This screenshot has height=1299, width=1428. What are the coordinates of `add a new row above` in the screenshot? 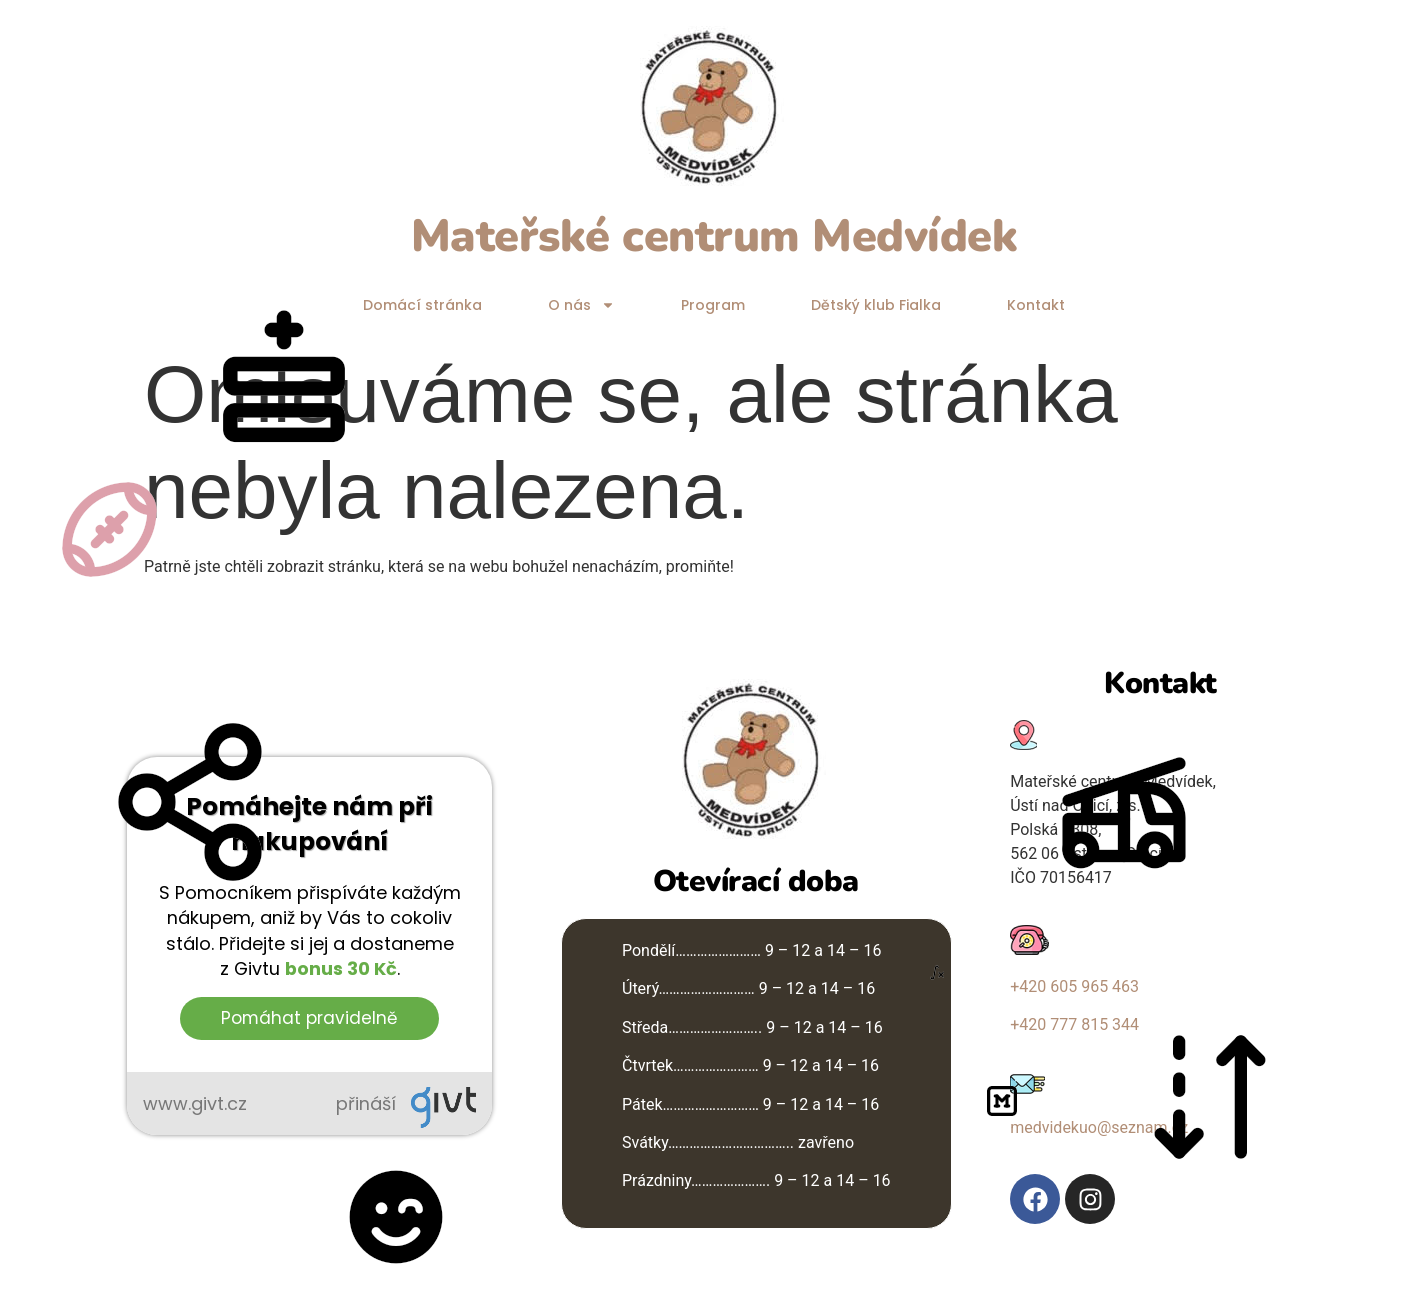 It's located at (284, 386).